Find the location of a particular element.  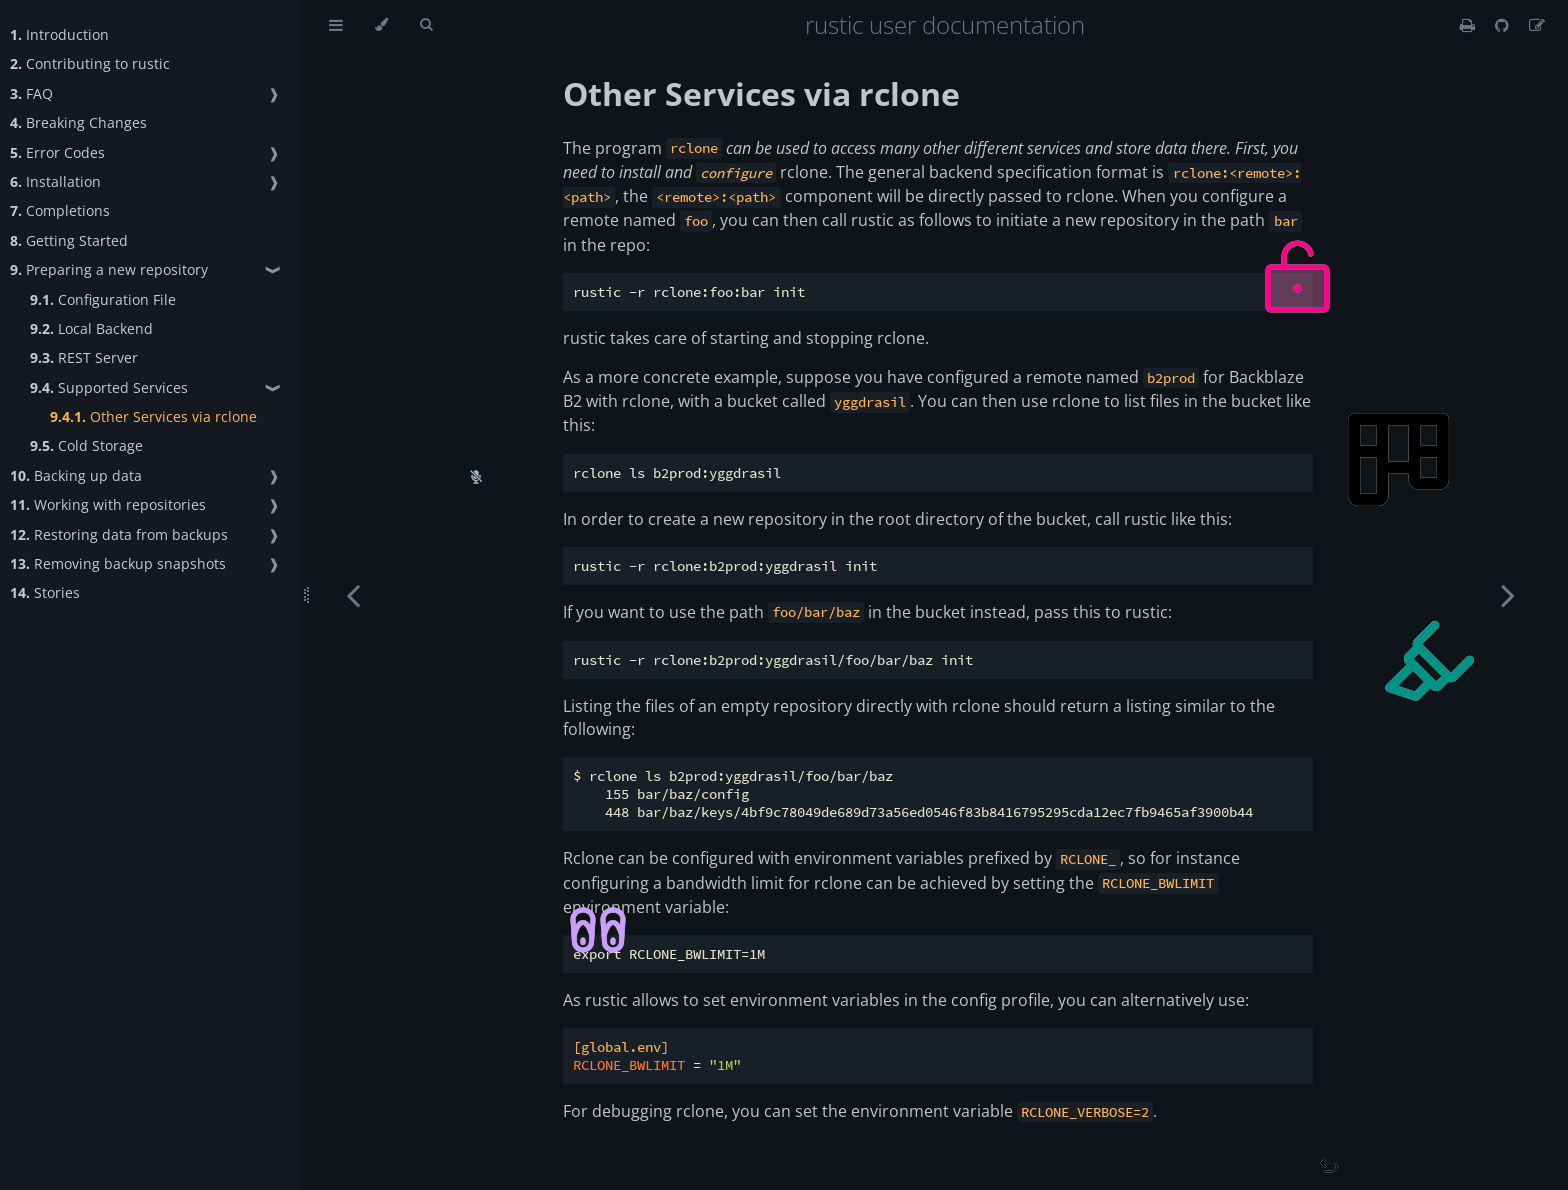

browse beach or summer footwear is located at coordinates (598, 930).